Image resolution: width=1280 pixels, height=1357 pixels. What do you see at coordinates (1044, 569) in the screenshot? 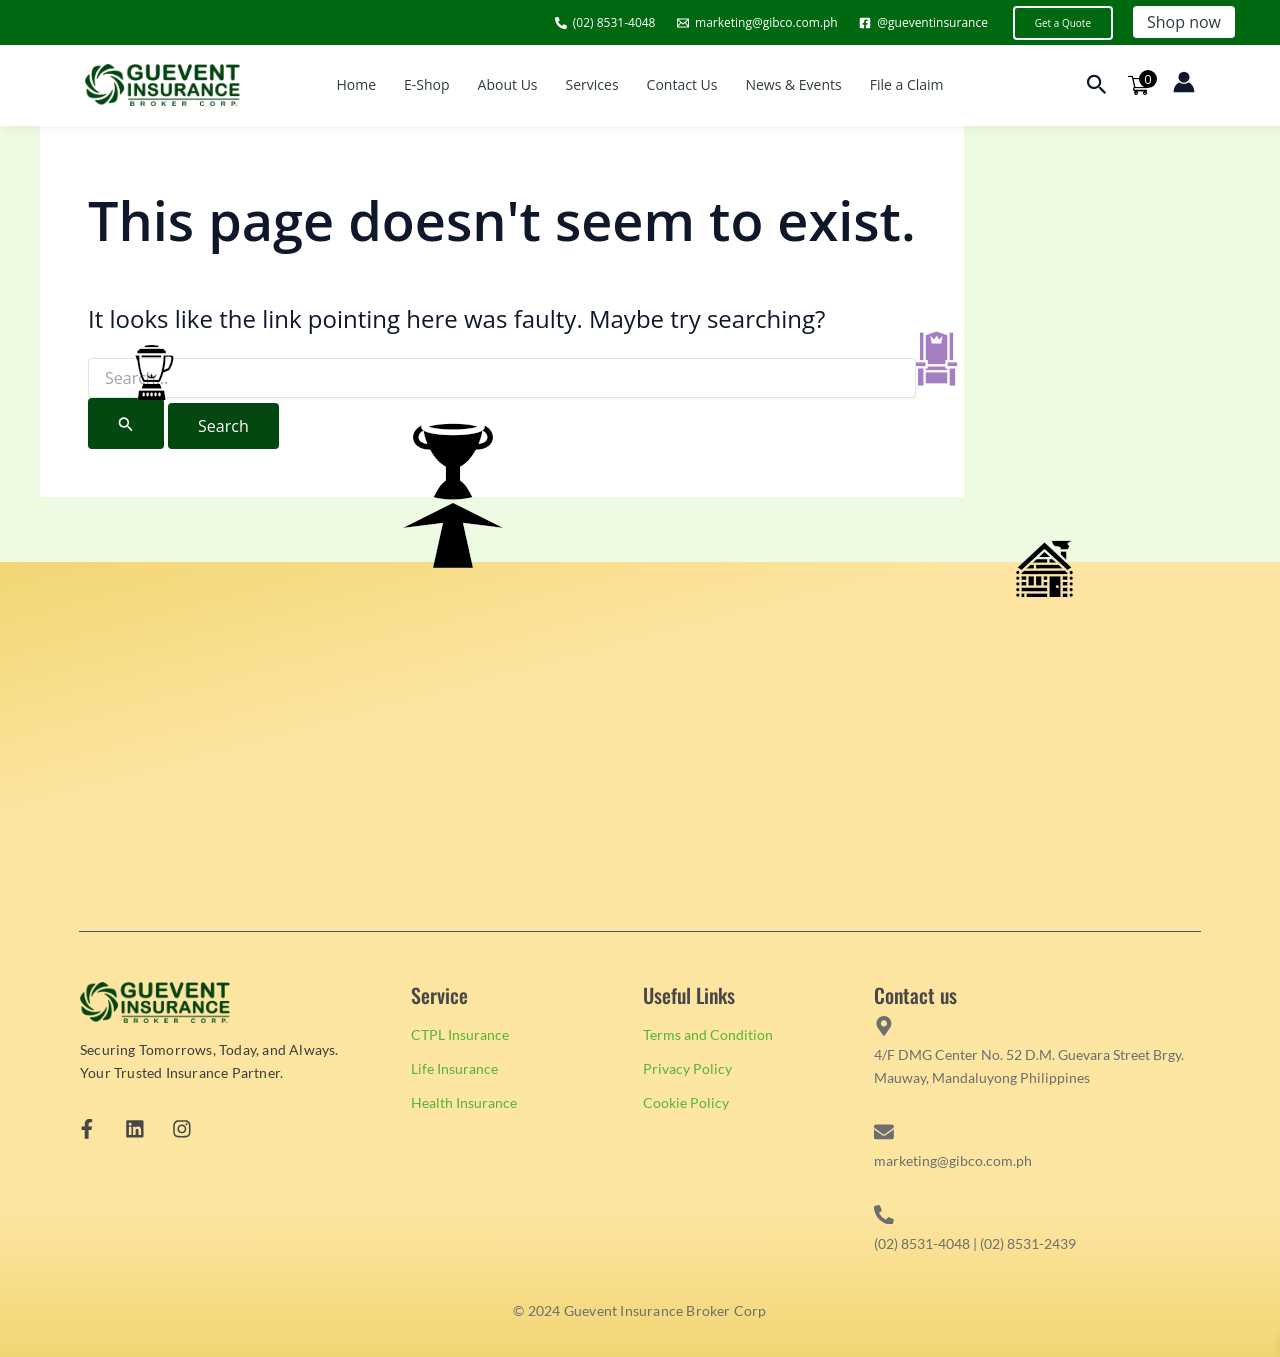
I see `select a cabin or lodge accommodation` at bounding box center [1044, 569].